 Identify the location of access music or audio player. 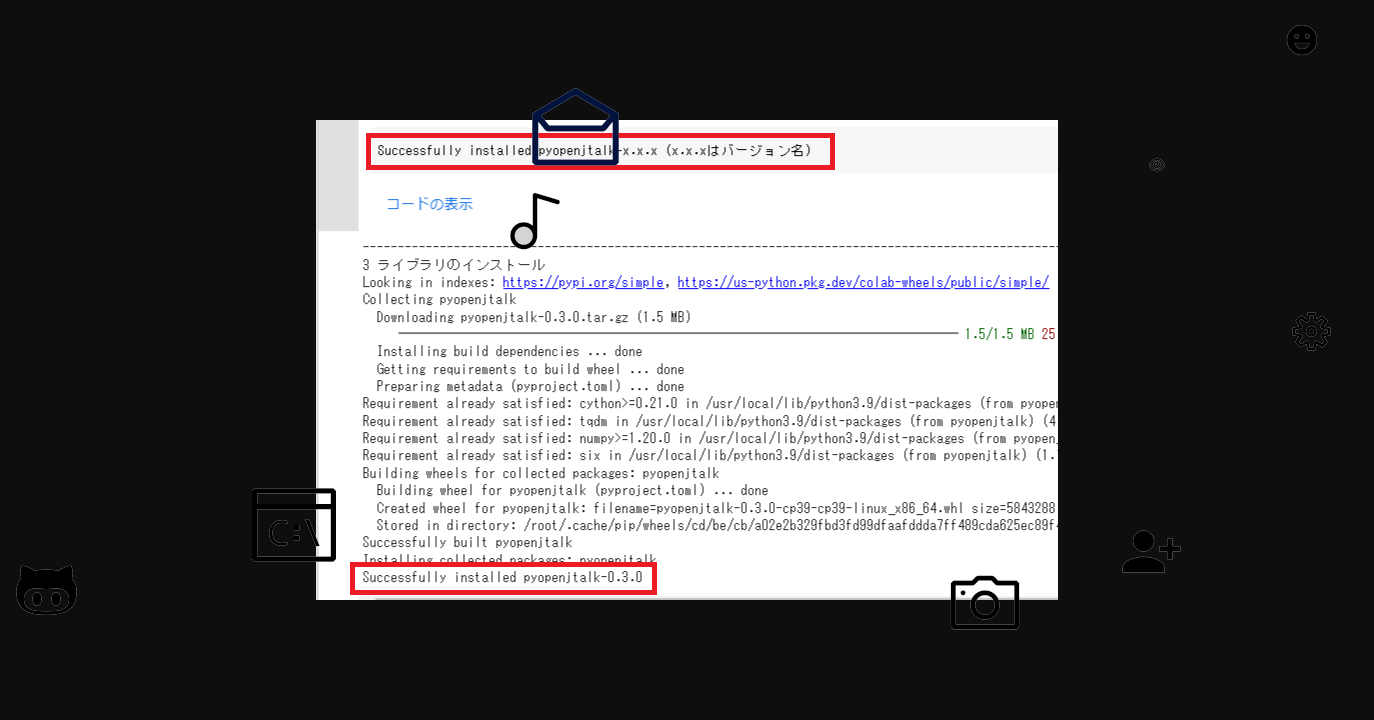
(535, 220).